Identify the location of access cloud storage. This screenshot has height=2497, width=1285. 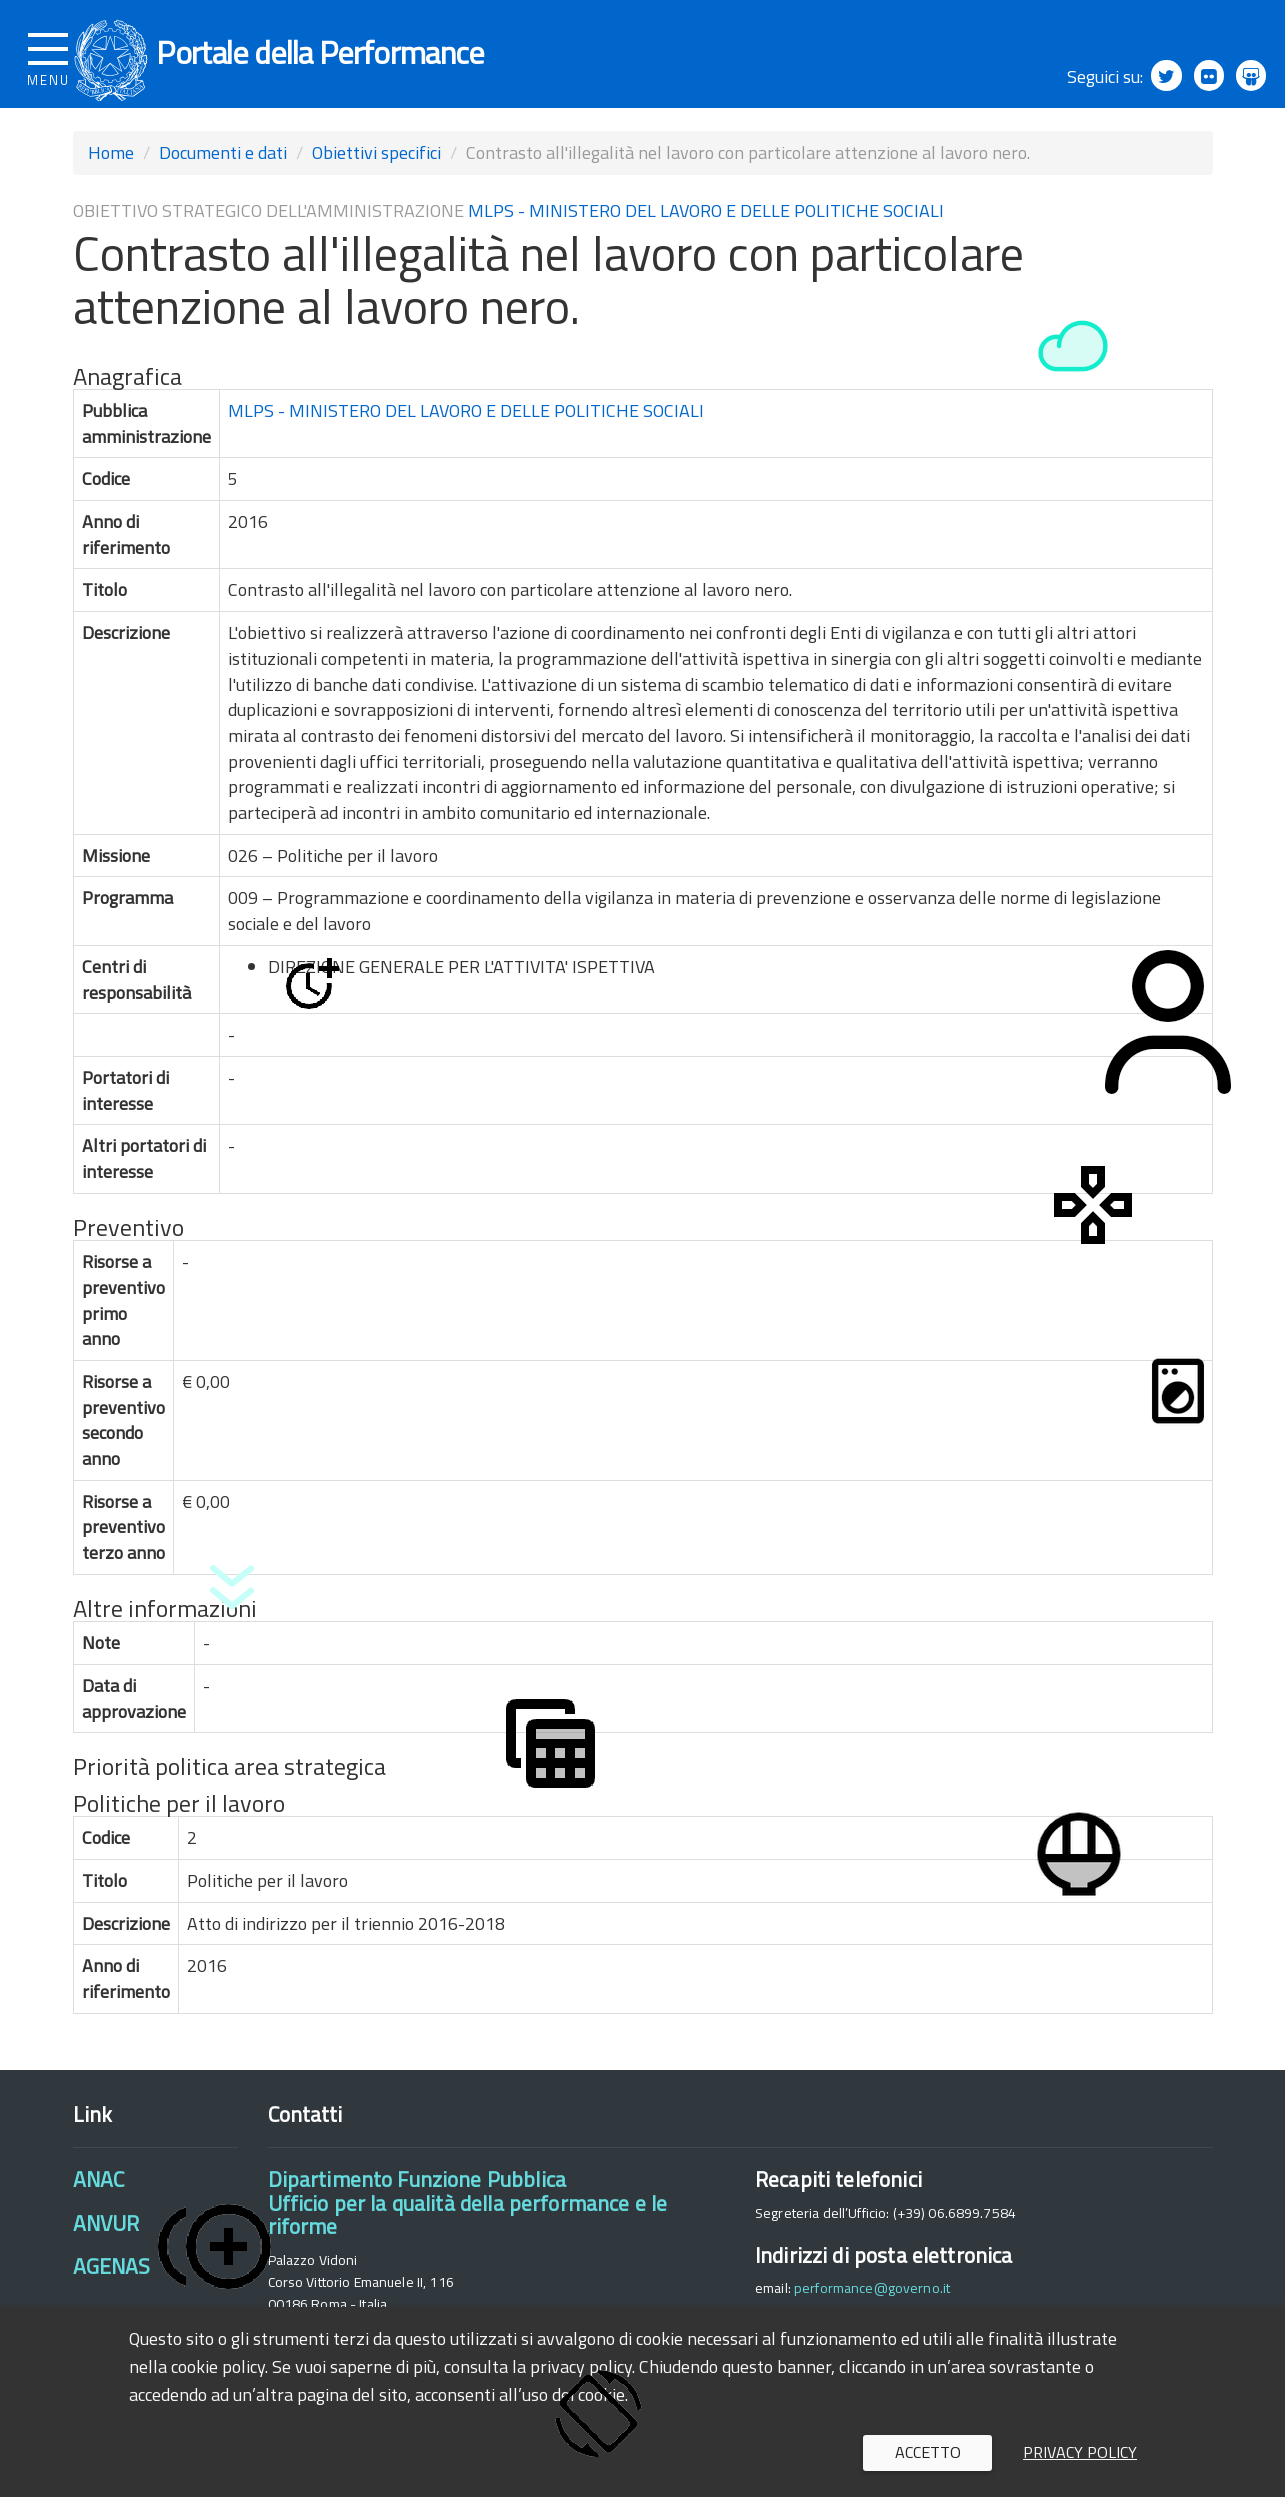
(1073, 346).